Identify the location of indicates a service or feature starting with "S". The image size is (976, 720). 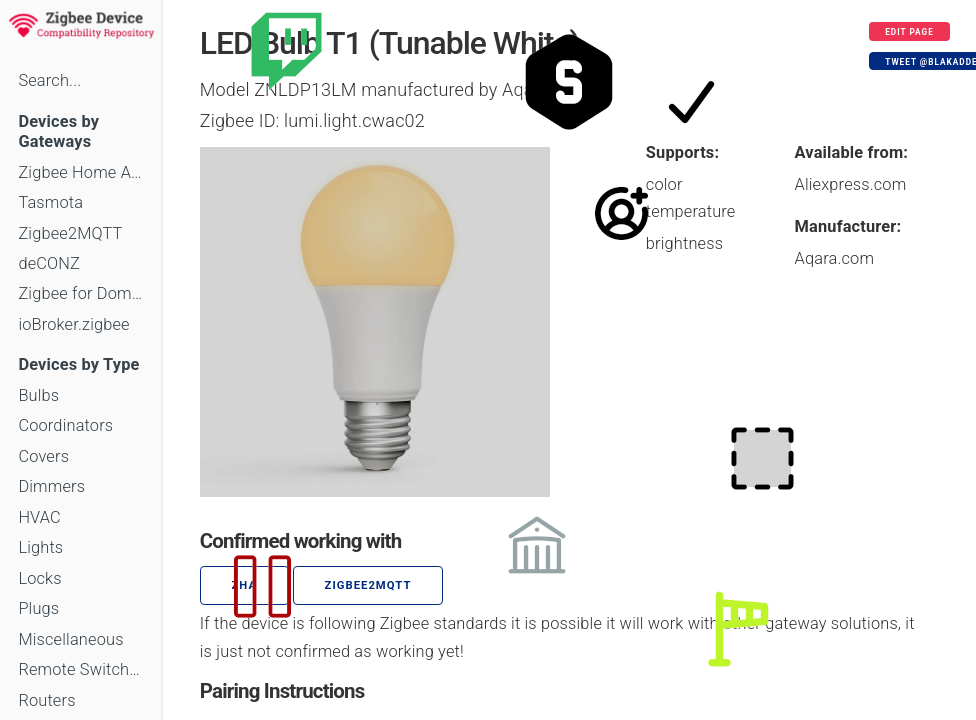
(569, 82).